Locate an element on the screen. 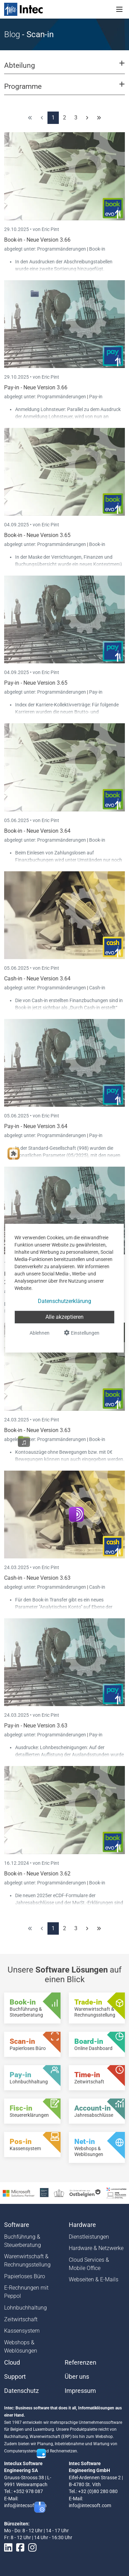 Image resolution: width=129 pixels, height=2576 pixels. open the weread app is located at coordinates (41, 2453).